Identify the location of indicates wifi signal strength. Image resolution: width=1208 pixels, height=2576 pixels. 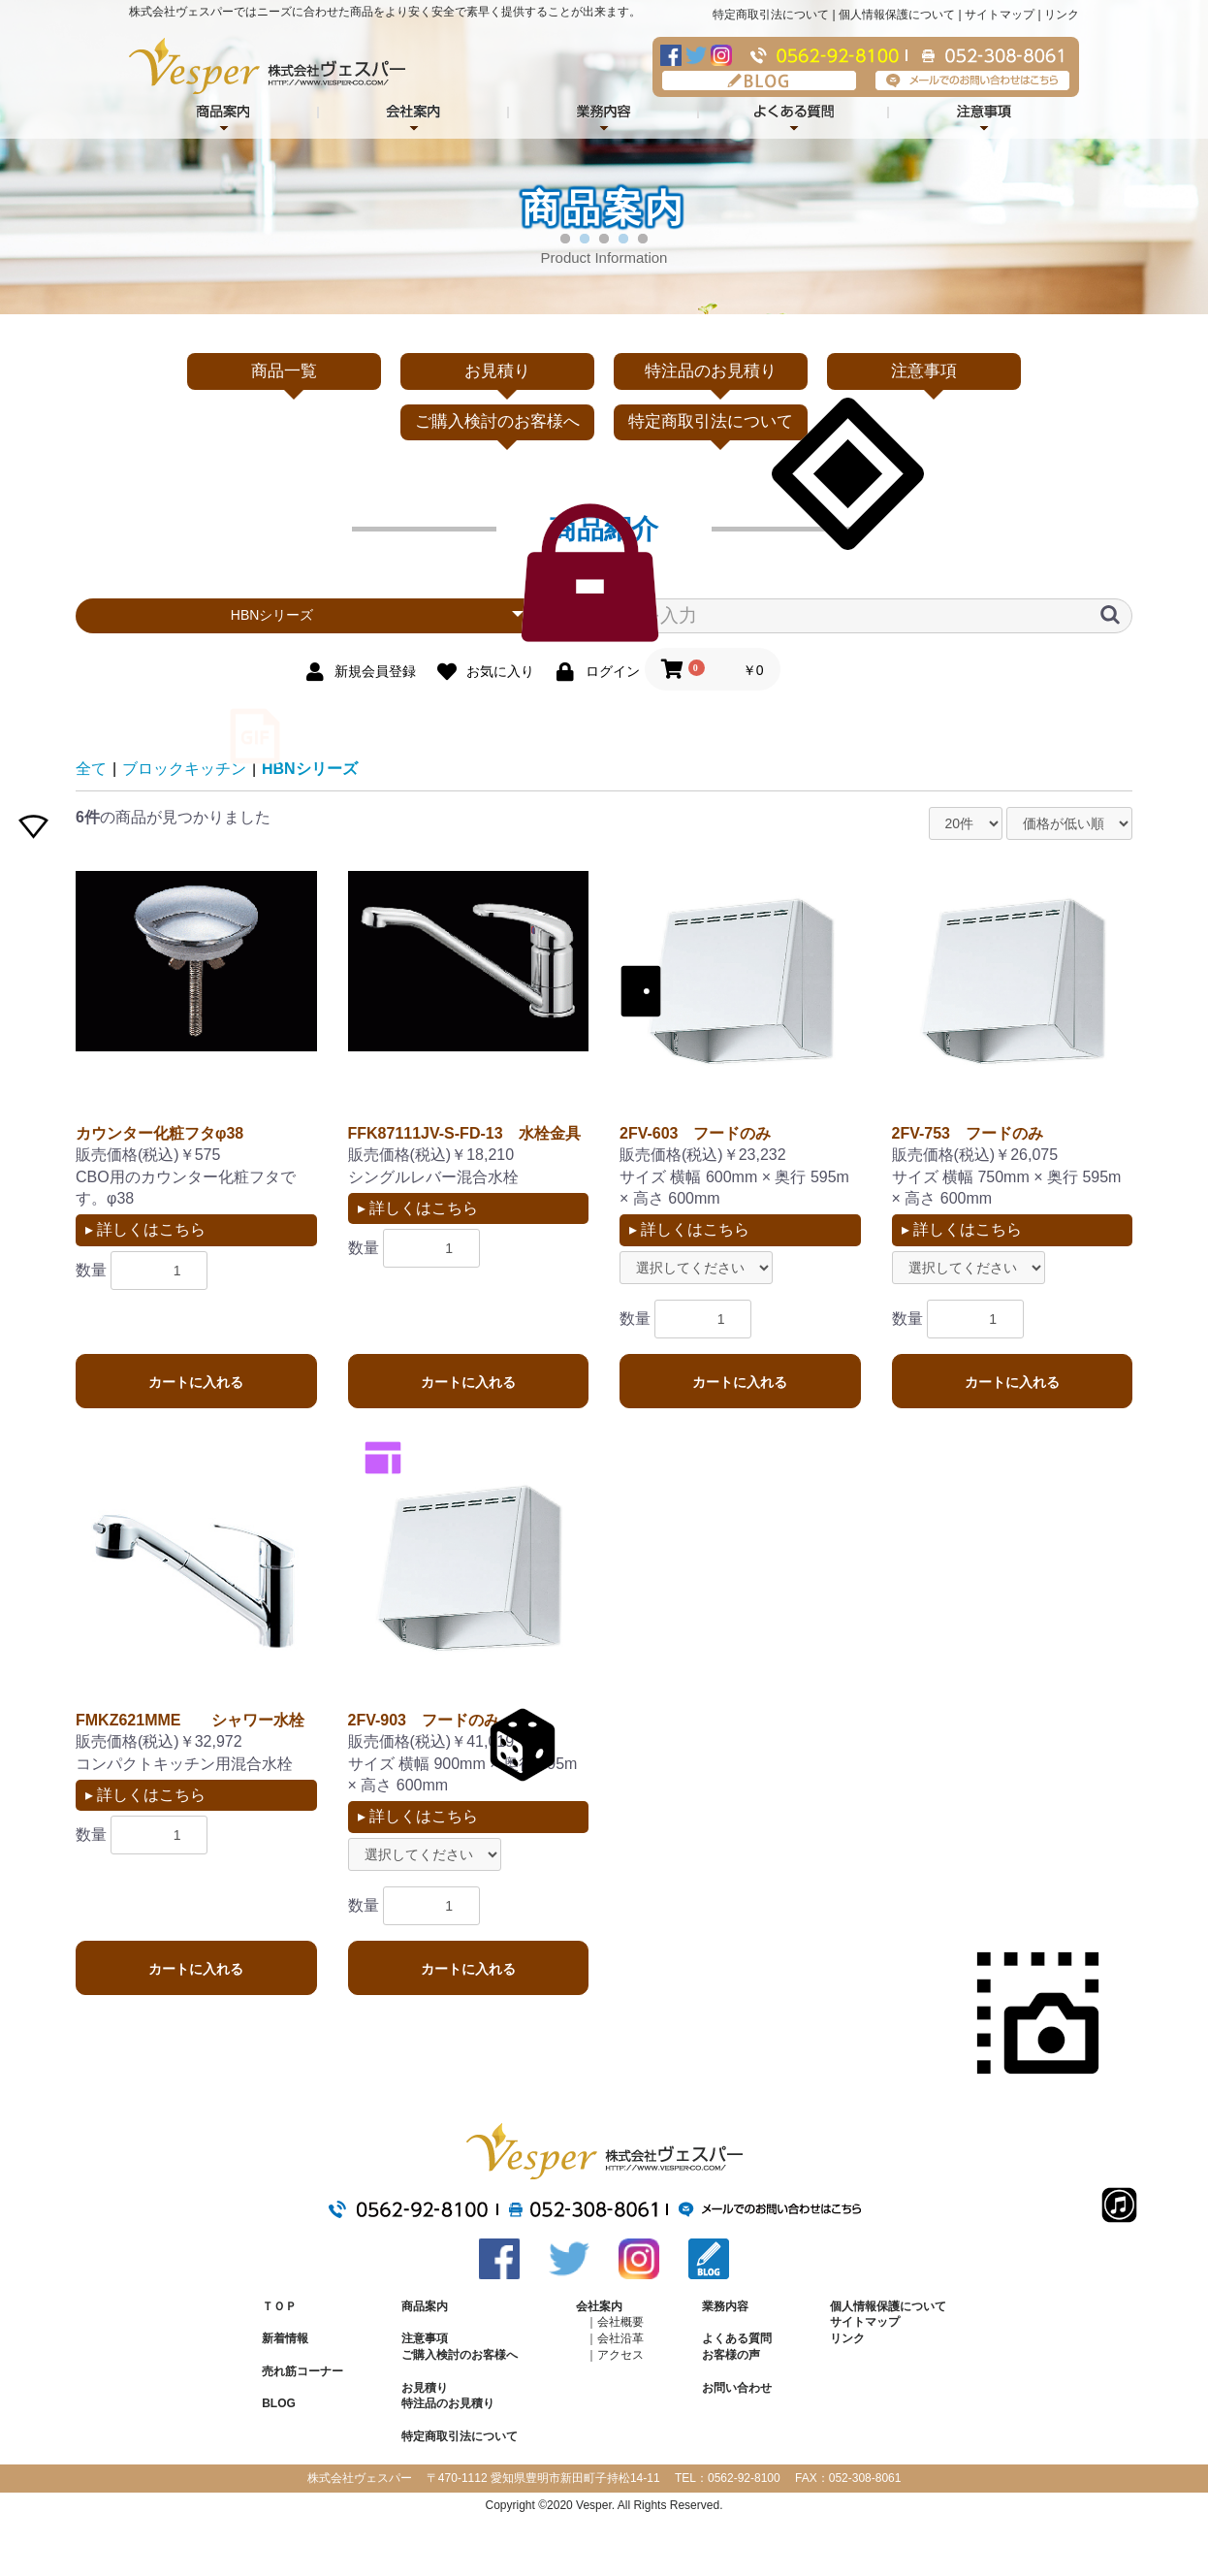
(33, 826).